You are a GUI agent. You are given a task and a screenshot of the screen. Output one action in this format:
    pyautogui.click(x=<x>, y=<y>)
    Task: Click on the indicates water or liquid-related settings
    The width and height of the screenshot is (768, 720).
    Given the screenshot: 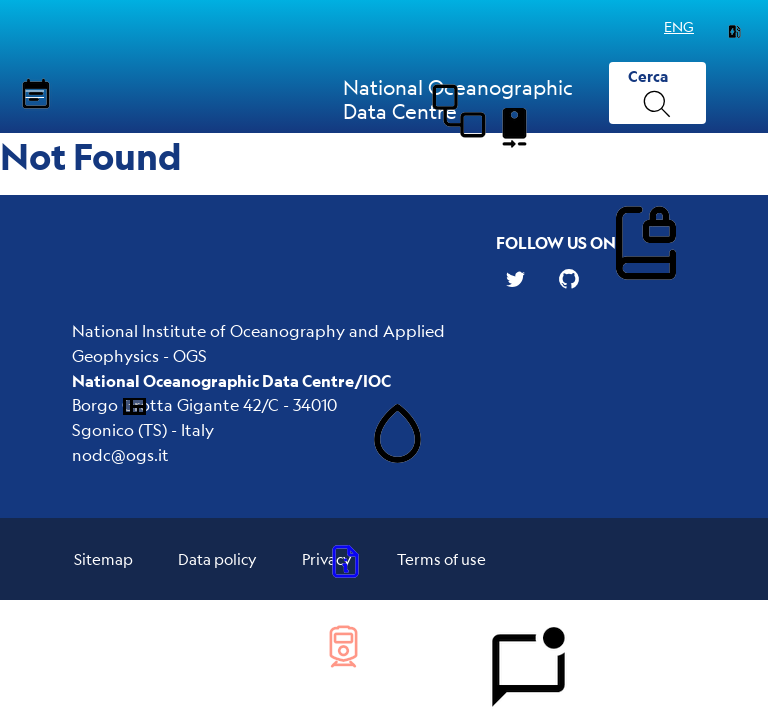 What is the action you would take?
    pyautogui.click(x=397, y=435)
    